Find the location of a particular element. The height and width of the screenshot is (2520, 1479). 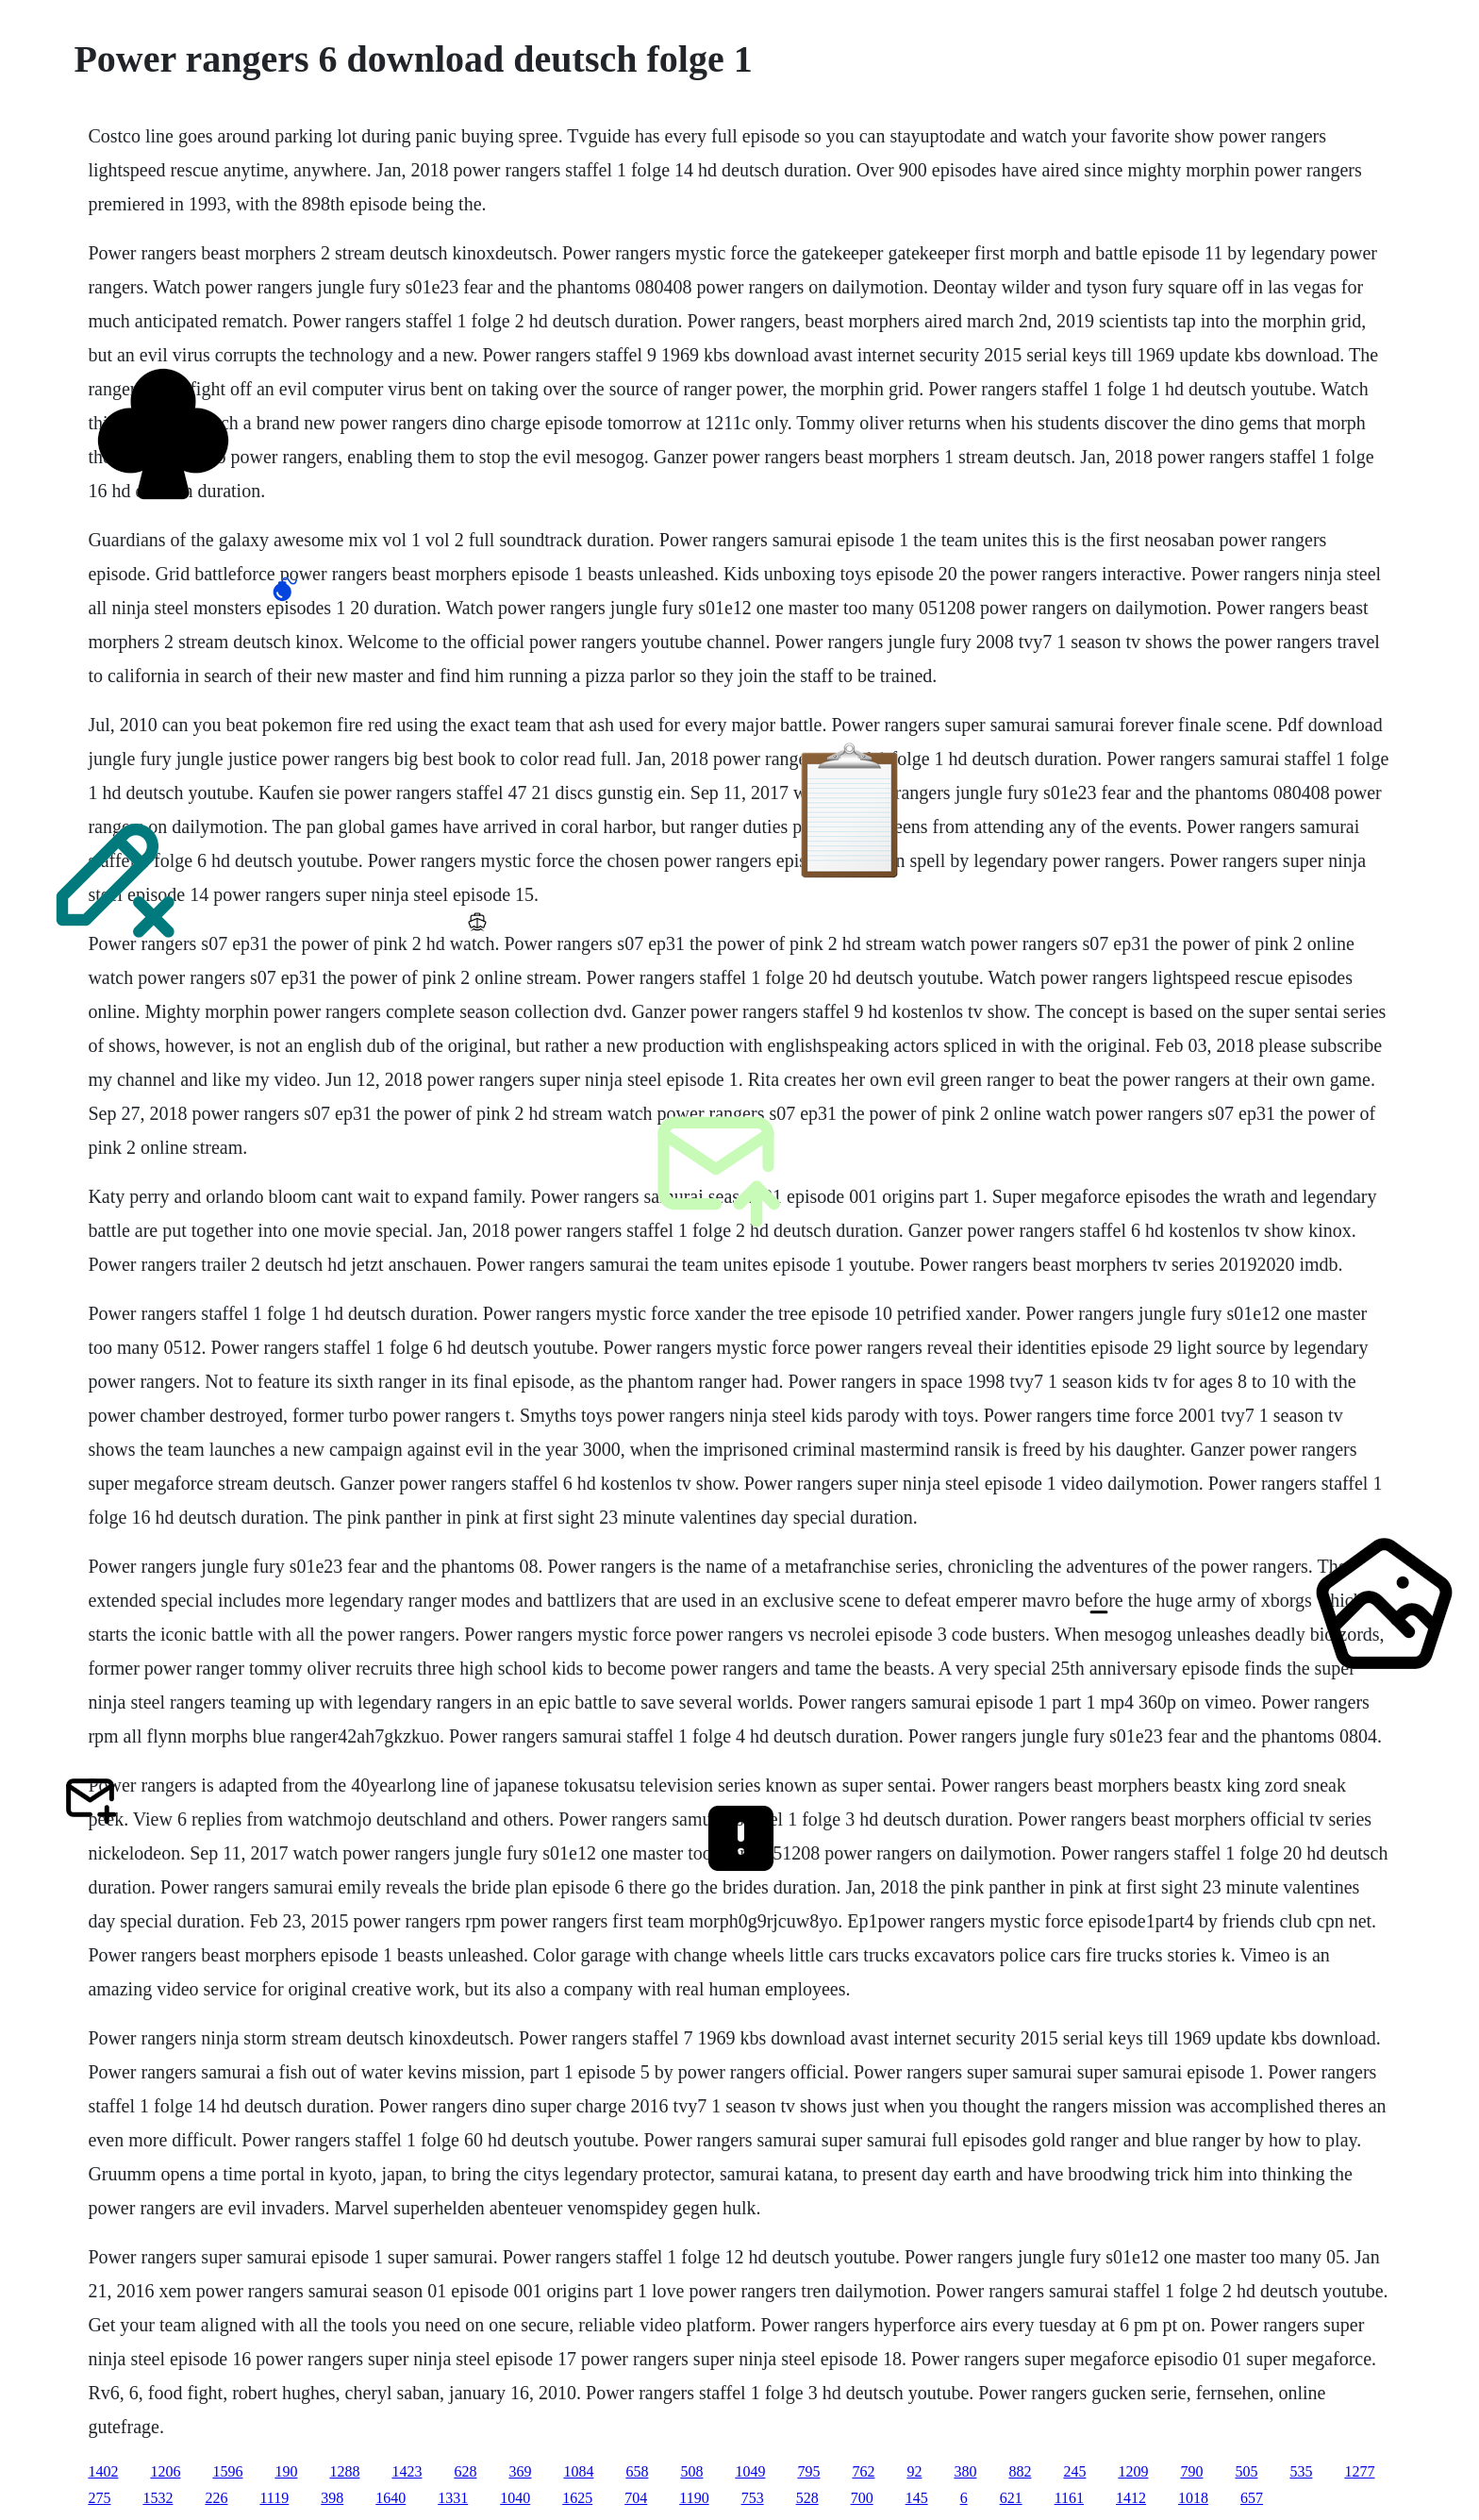

cancel editing mode is located at coordinates (109, 873).